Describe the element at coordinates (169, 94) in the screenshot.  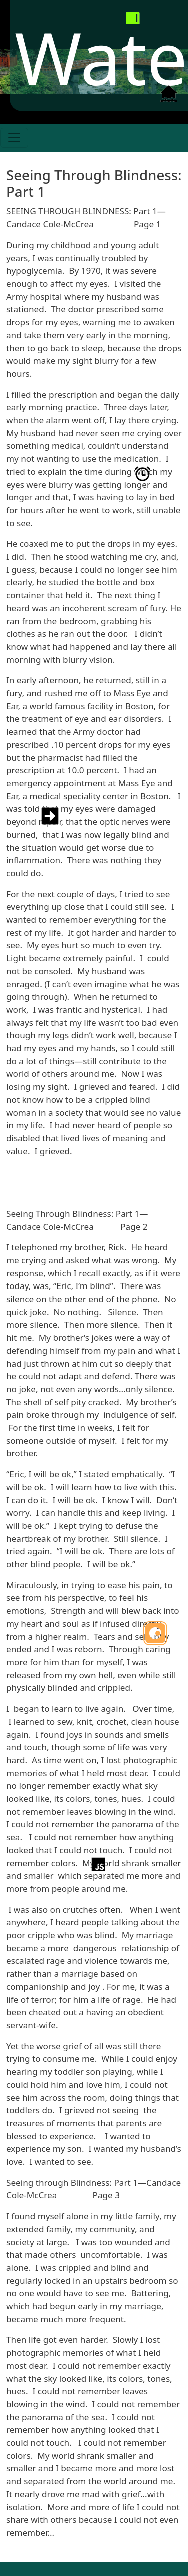
I see `indicates flood warning or alert` at that location.